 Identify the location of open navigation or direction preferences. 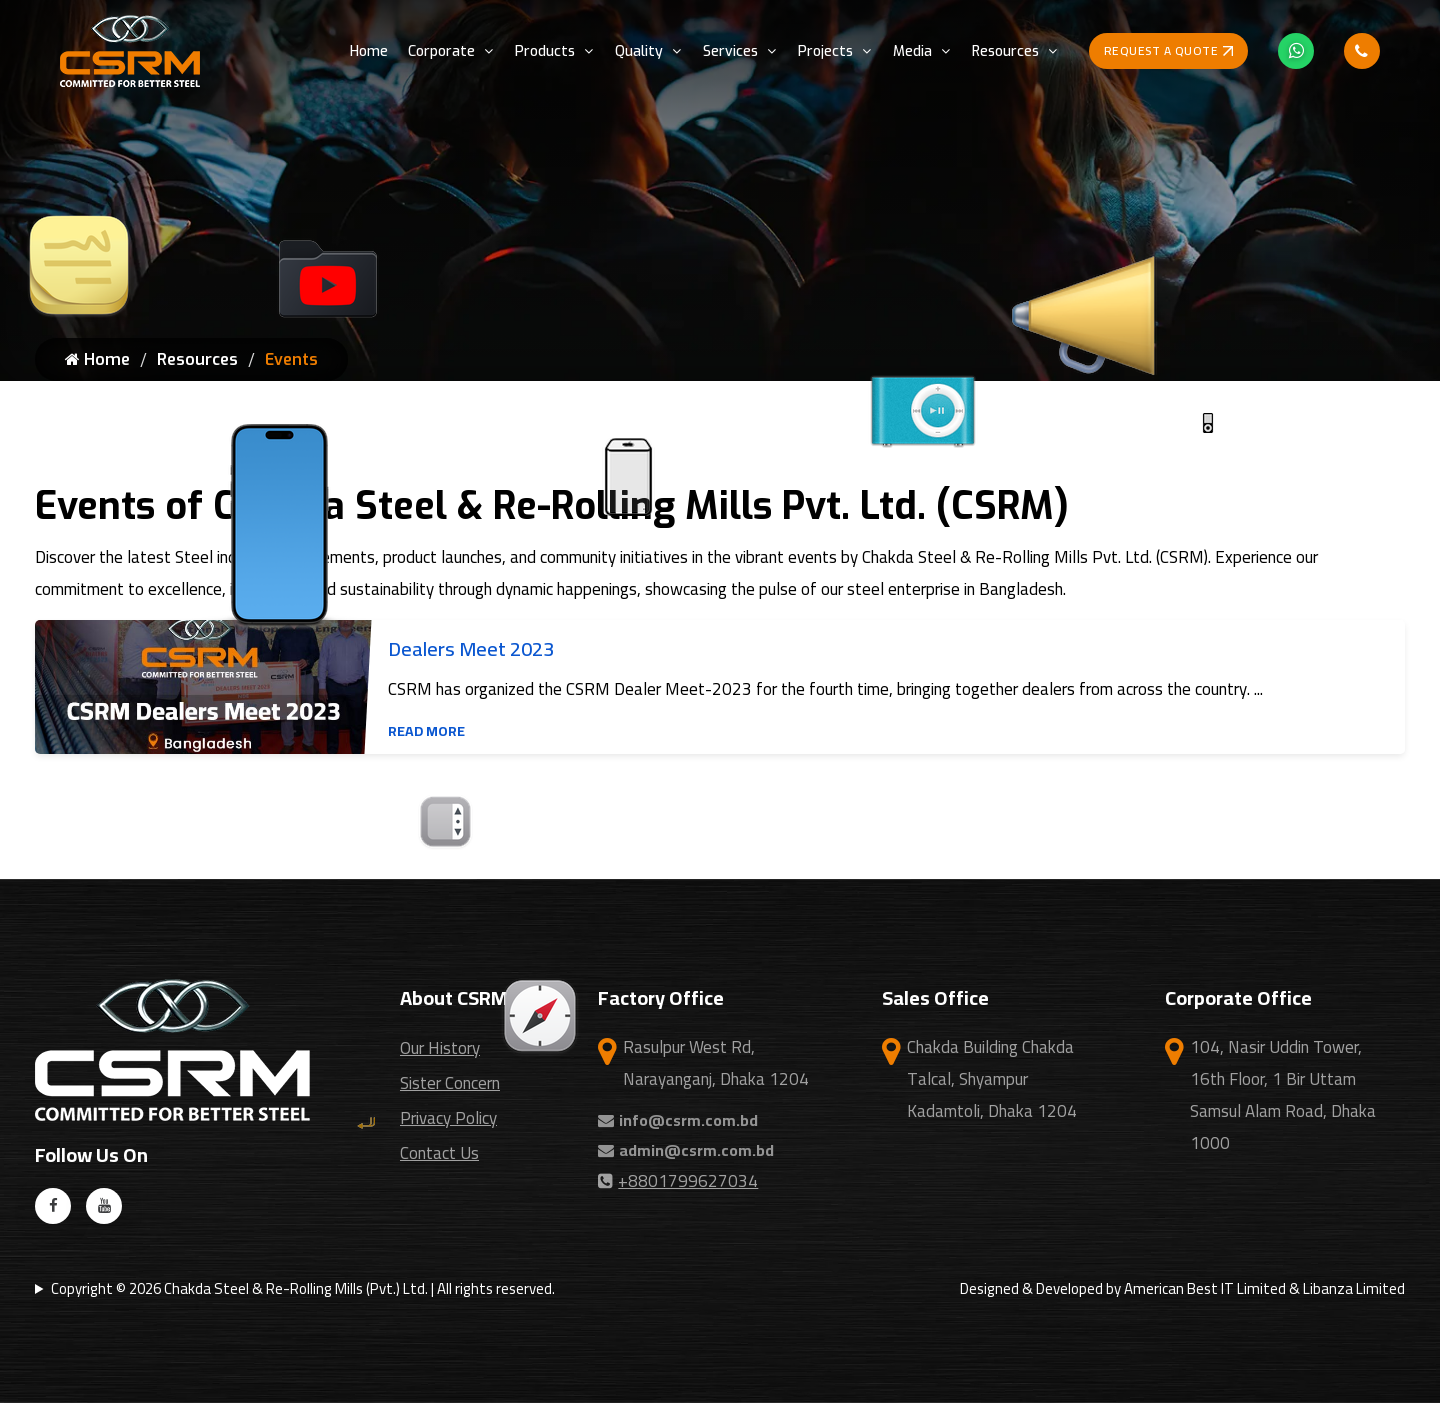
(540, 1017).